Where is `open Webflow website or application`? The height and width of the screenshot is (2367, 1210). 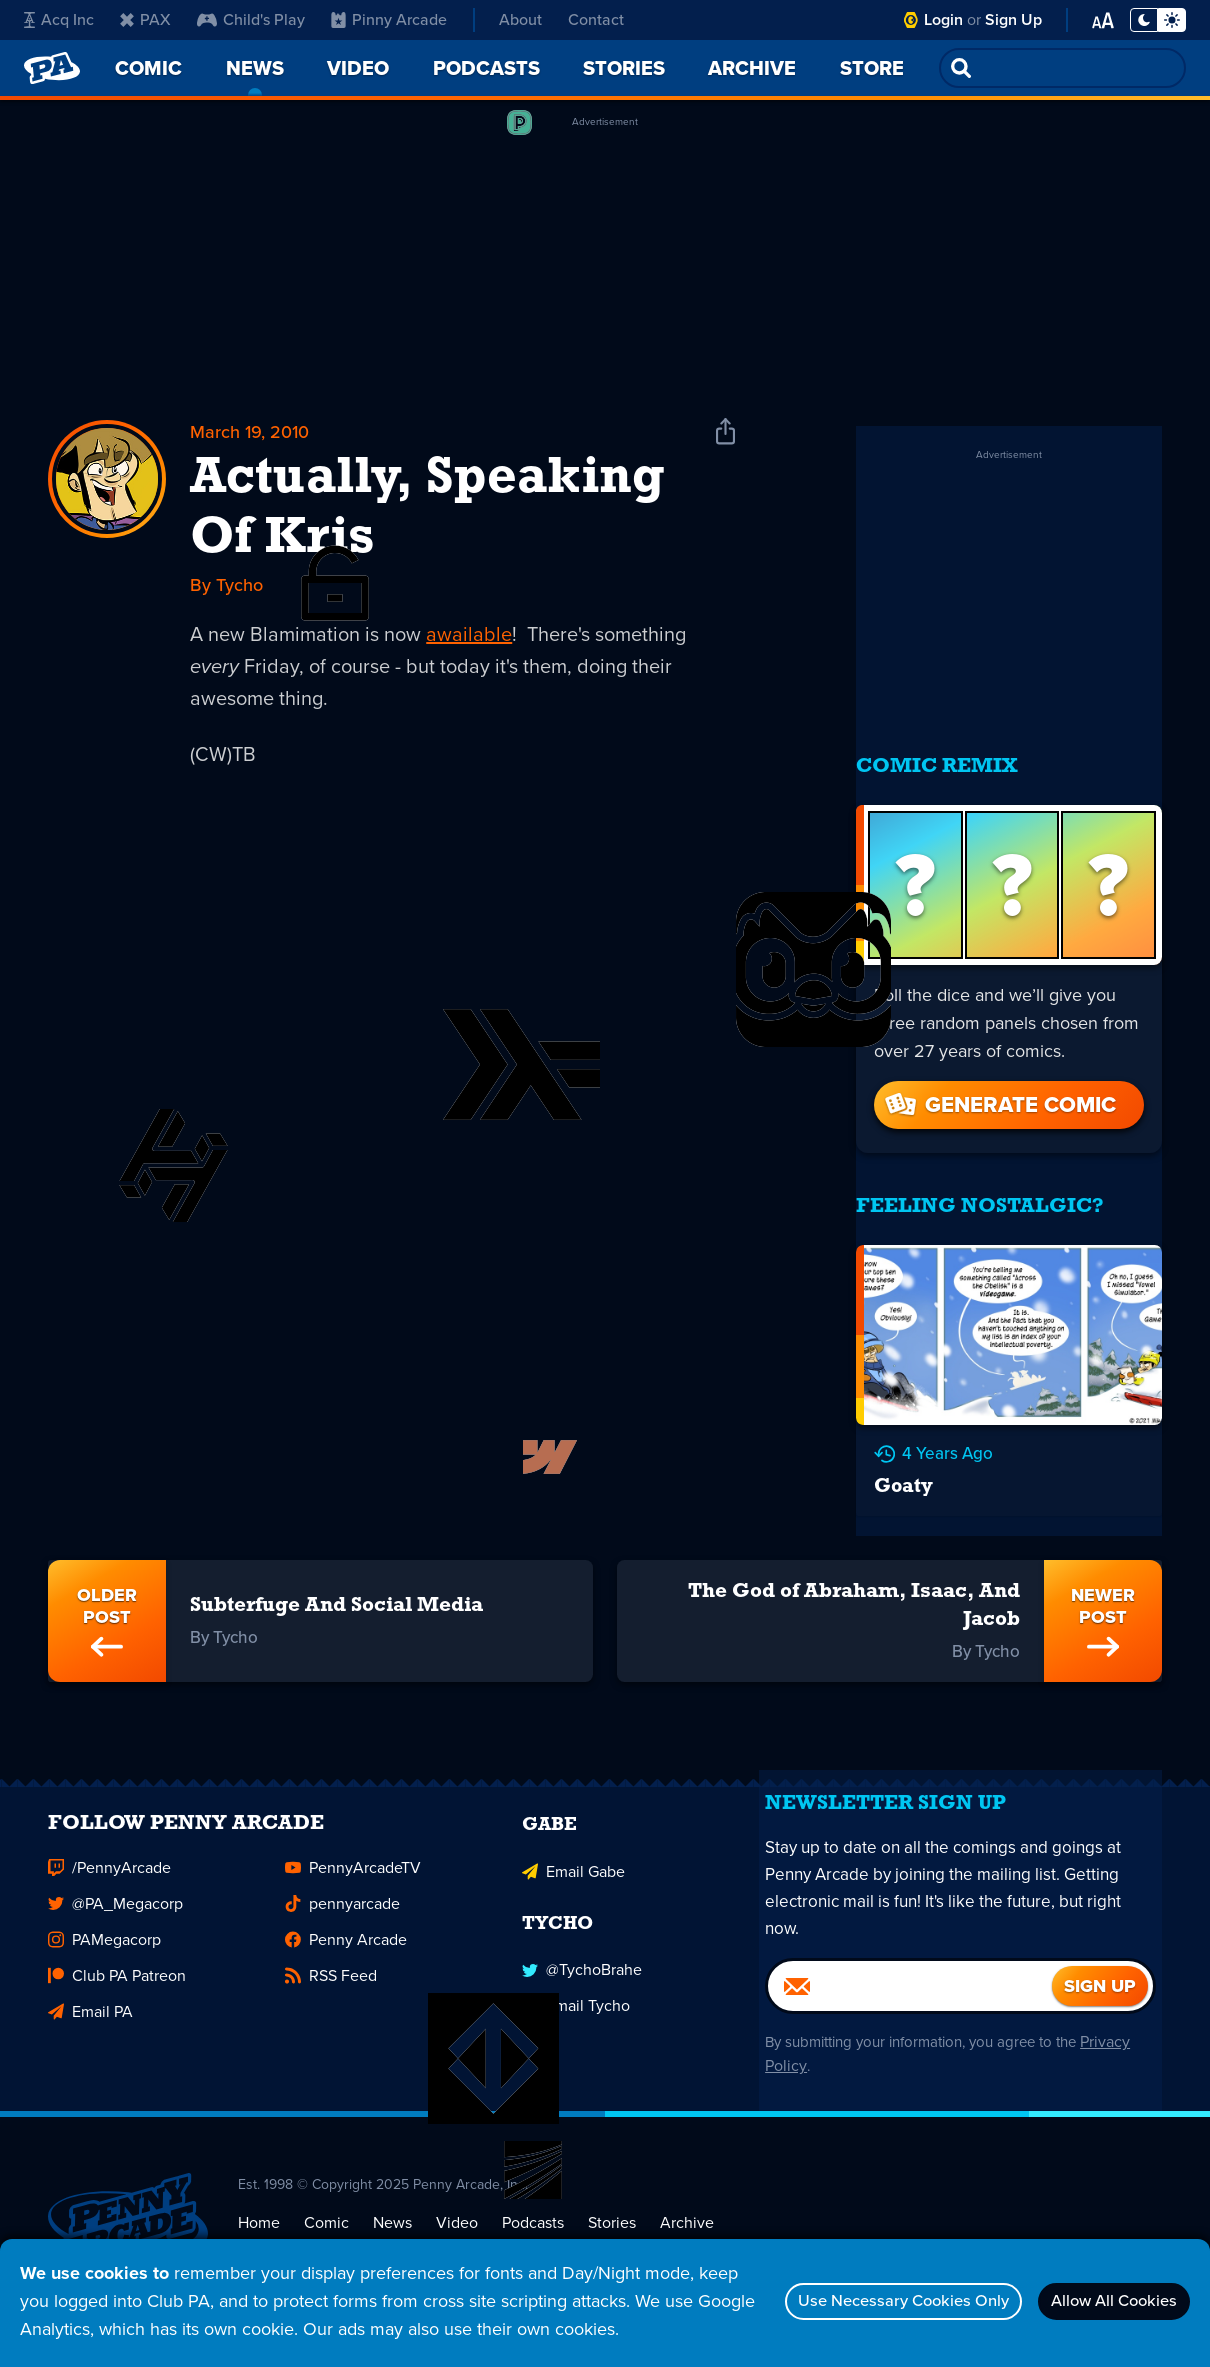 open Webflow website or application is located at coordinates (550, 1457).